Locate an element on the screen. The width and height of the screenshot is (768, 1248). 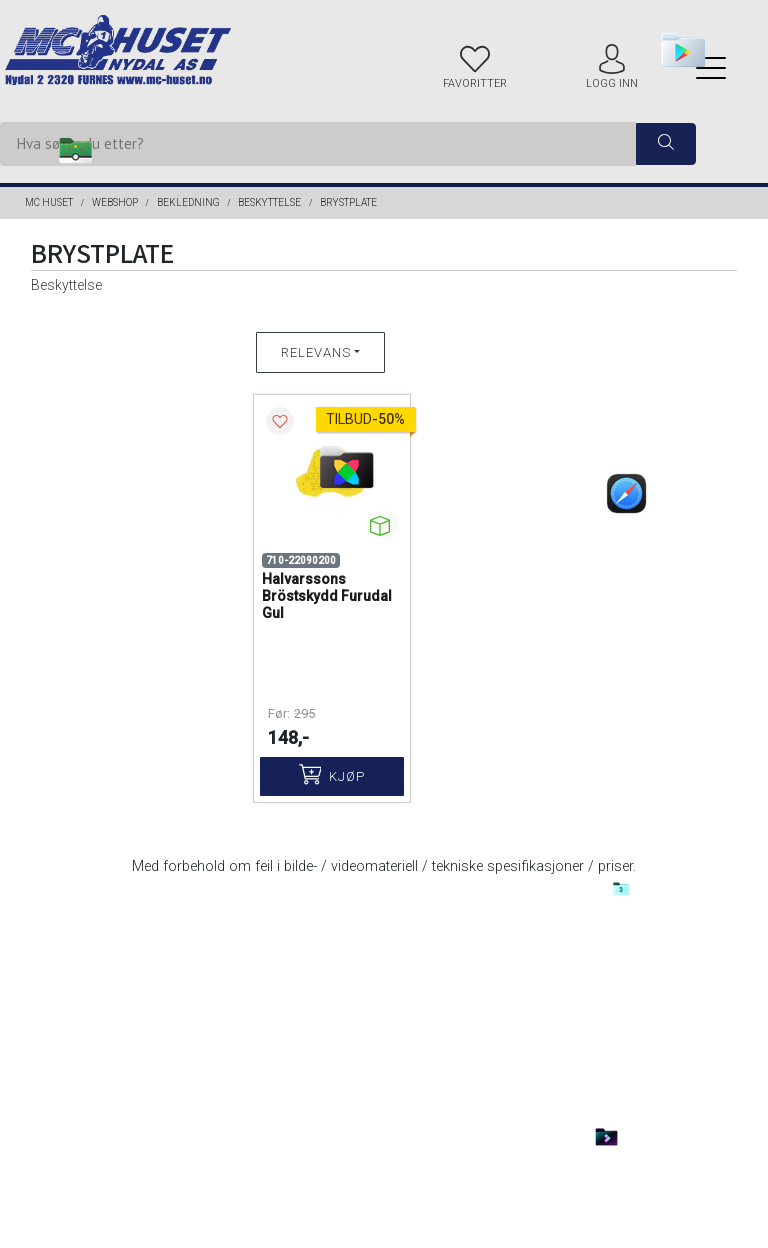
open folder containing google play store downloads is located at coordinates (683, 51).